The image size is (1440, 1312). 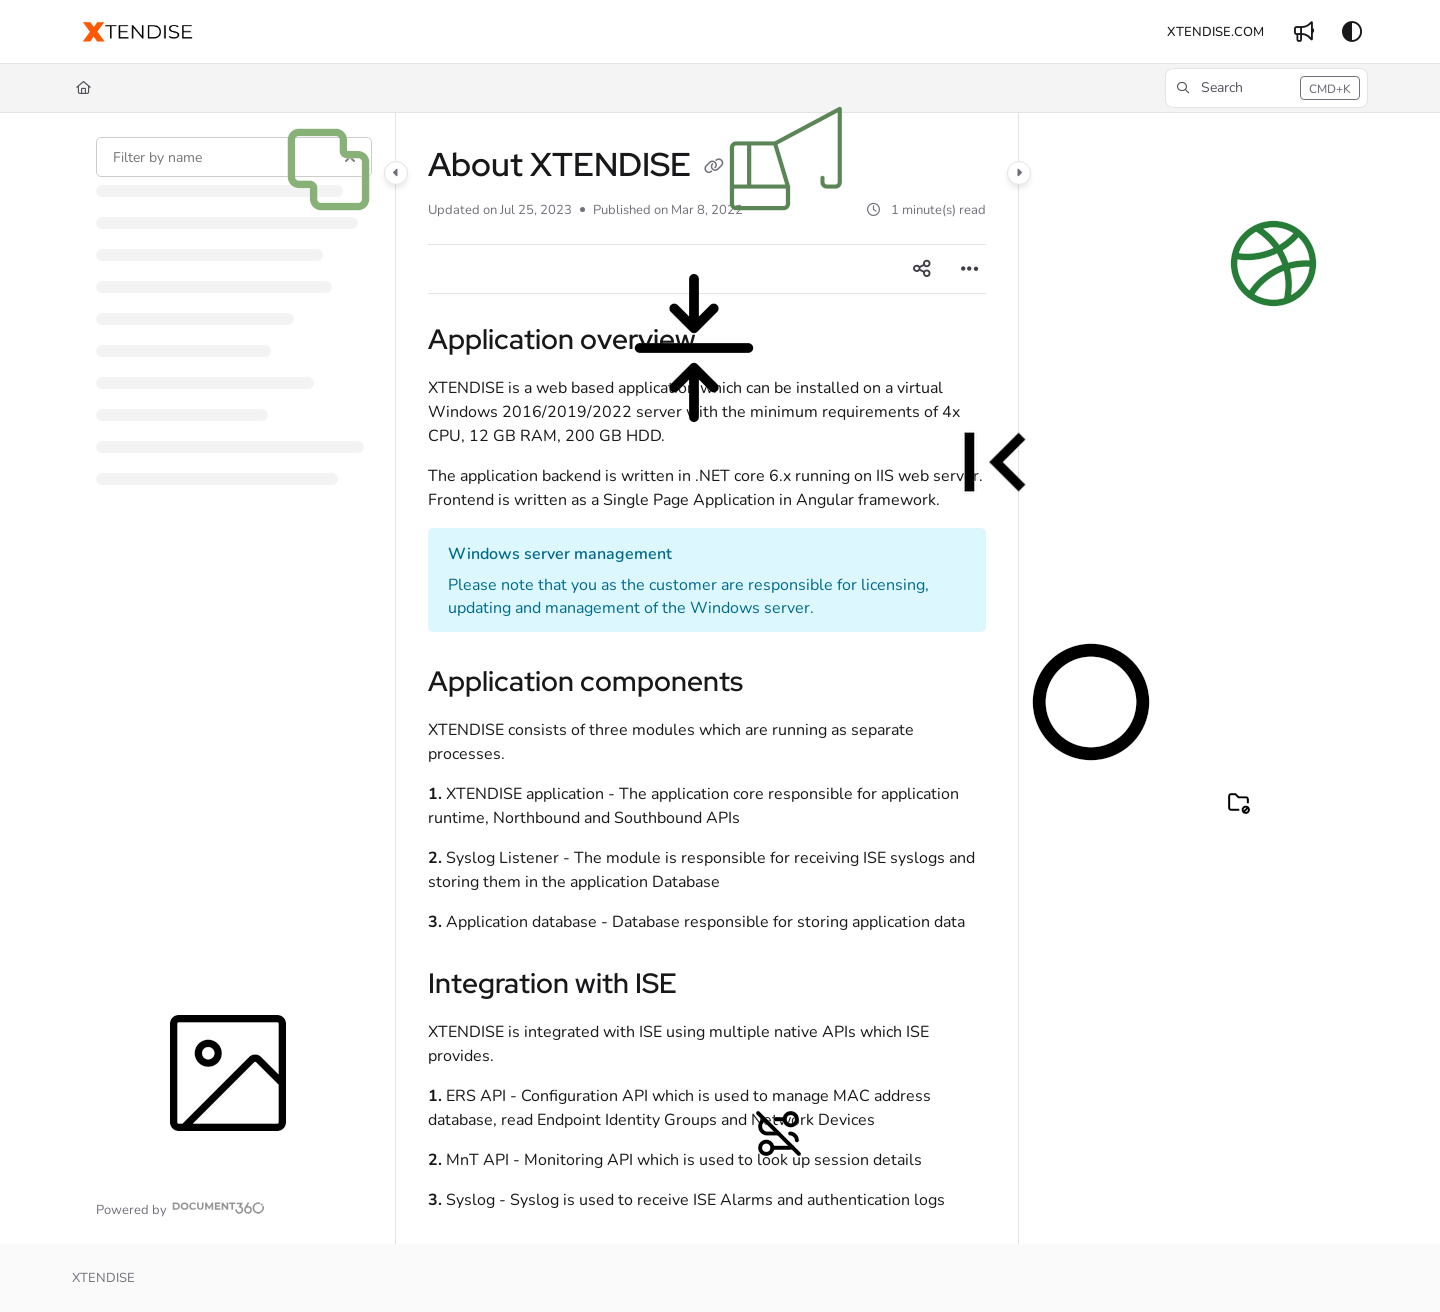 What do you see at coordinates (1273, 263) in the screenshot?
I see `view dribbble profile` at bounding box center [1273, 263].